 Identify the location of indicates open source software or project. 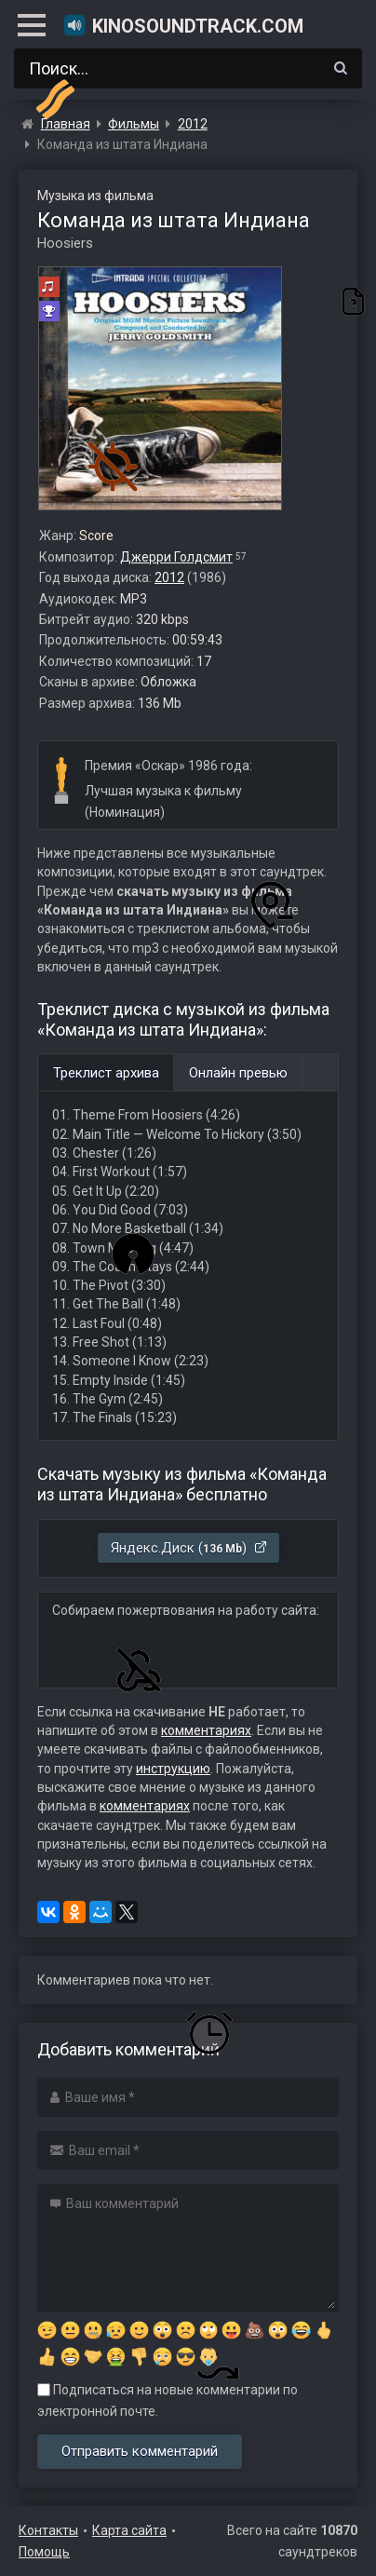
(133, 1254).